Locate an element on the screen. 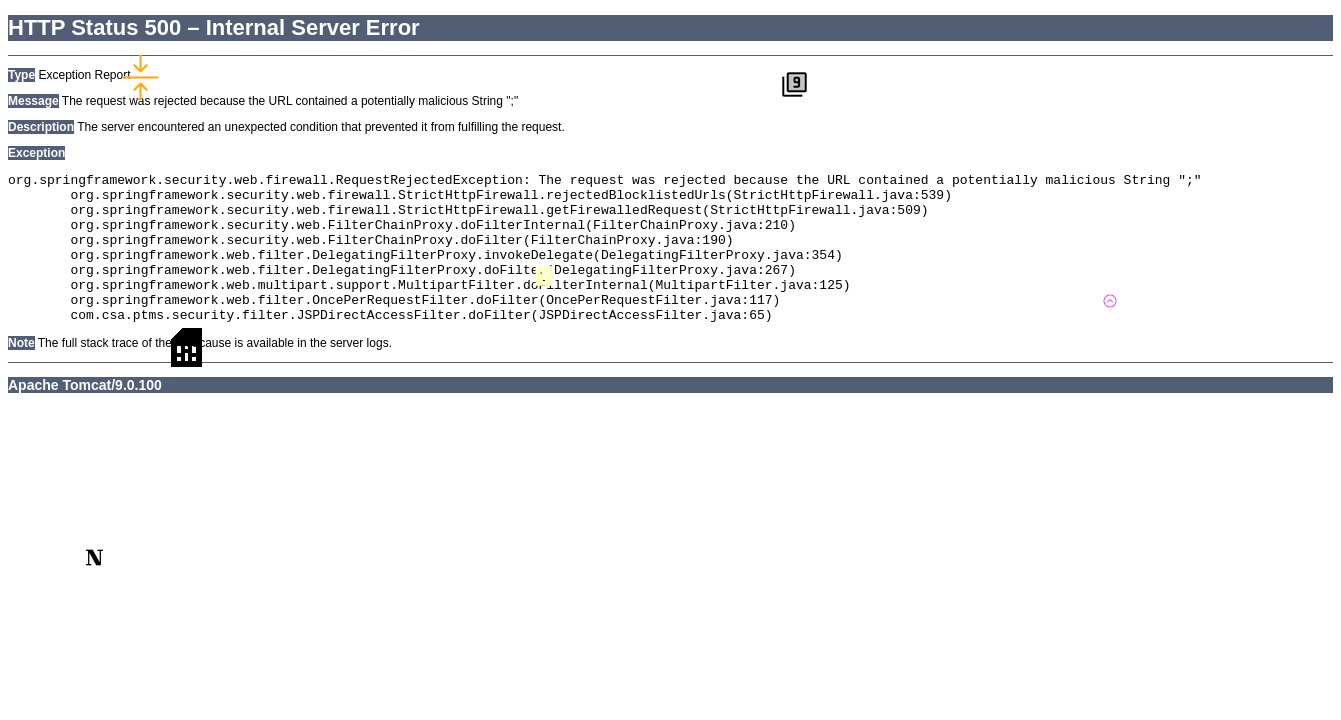  open notion app is located at coordinates (94, 557).